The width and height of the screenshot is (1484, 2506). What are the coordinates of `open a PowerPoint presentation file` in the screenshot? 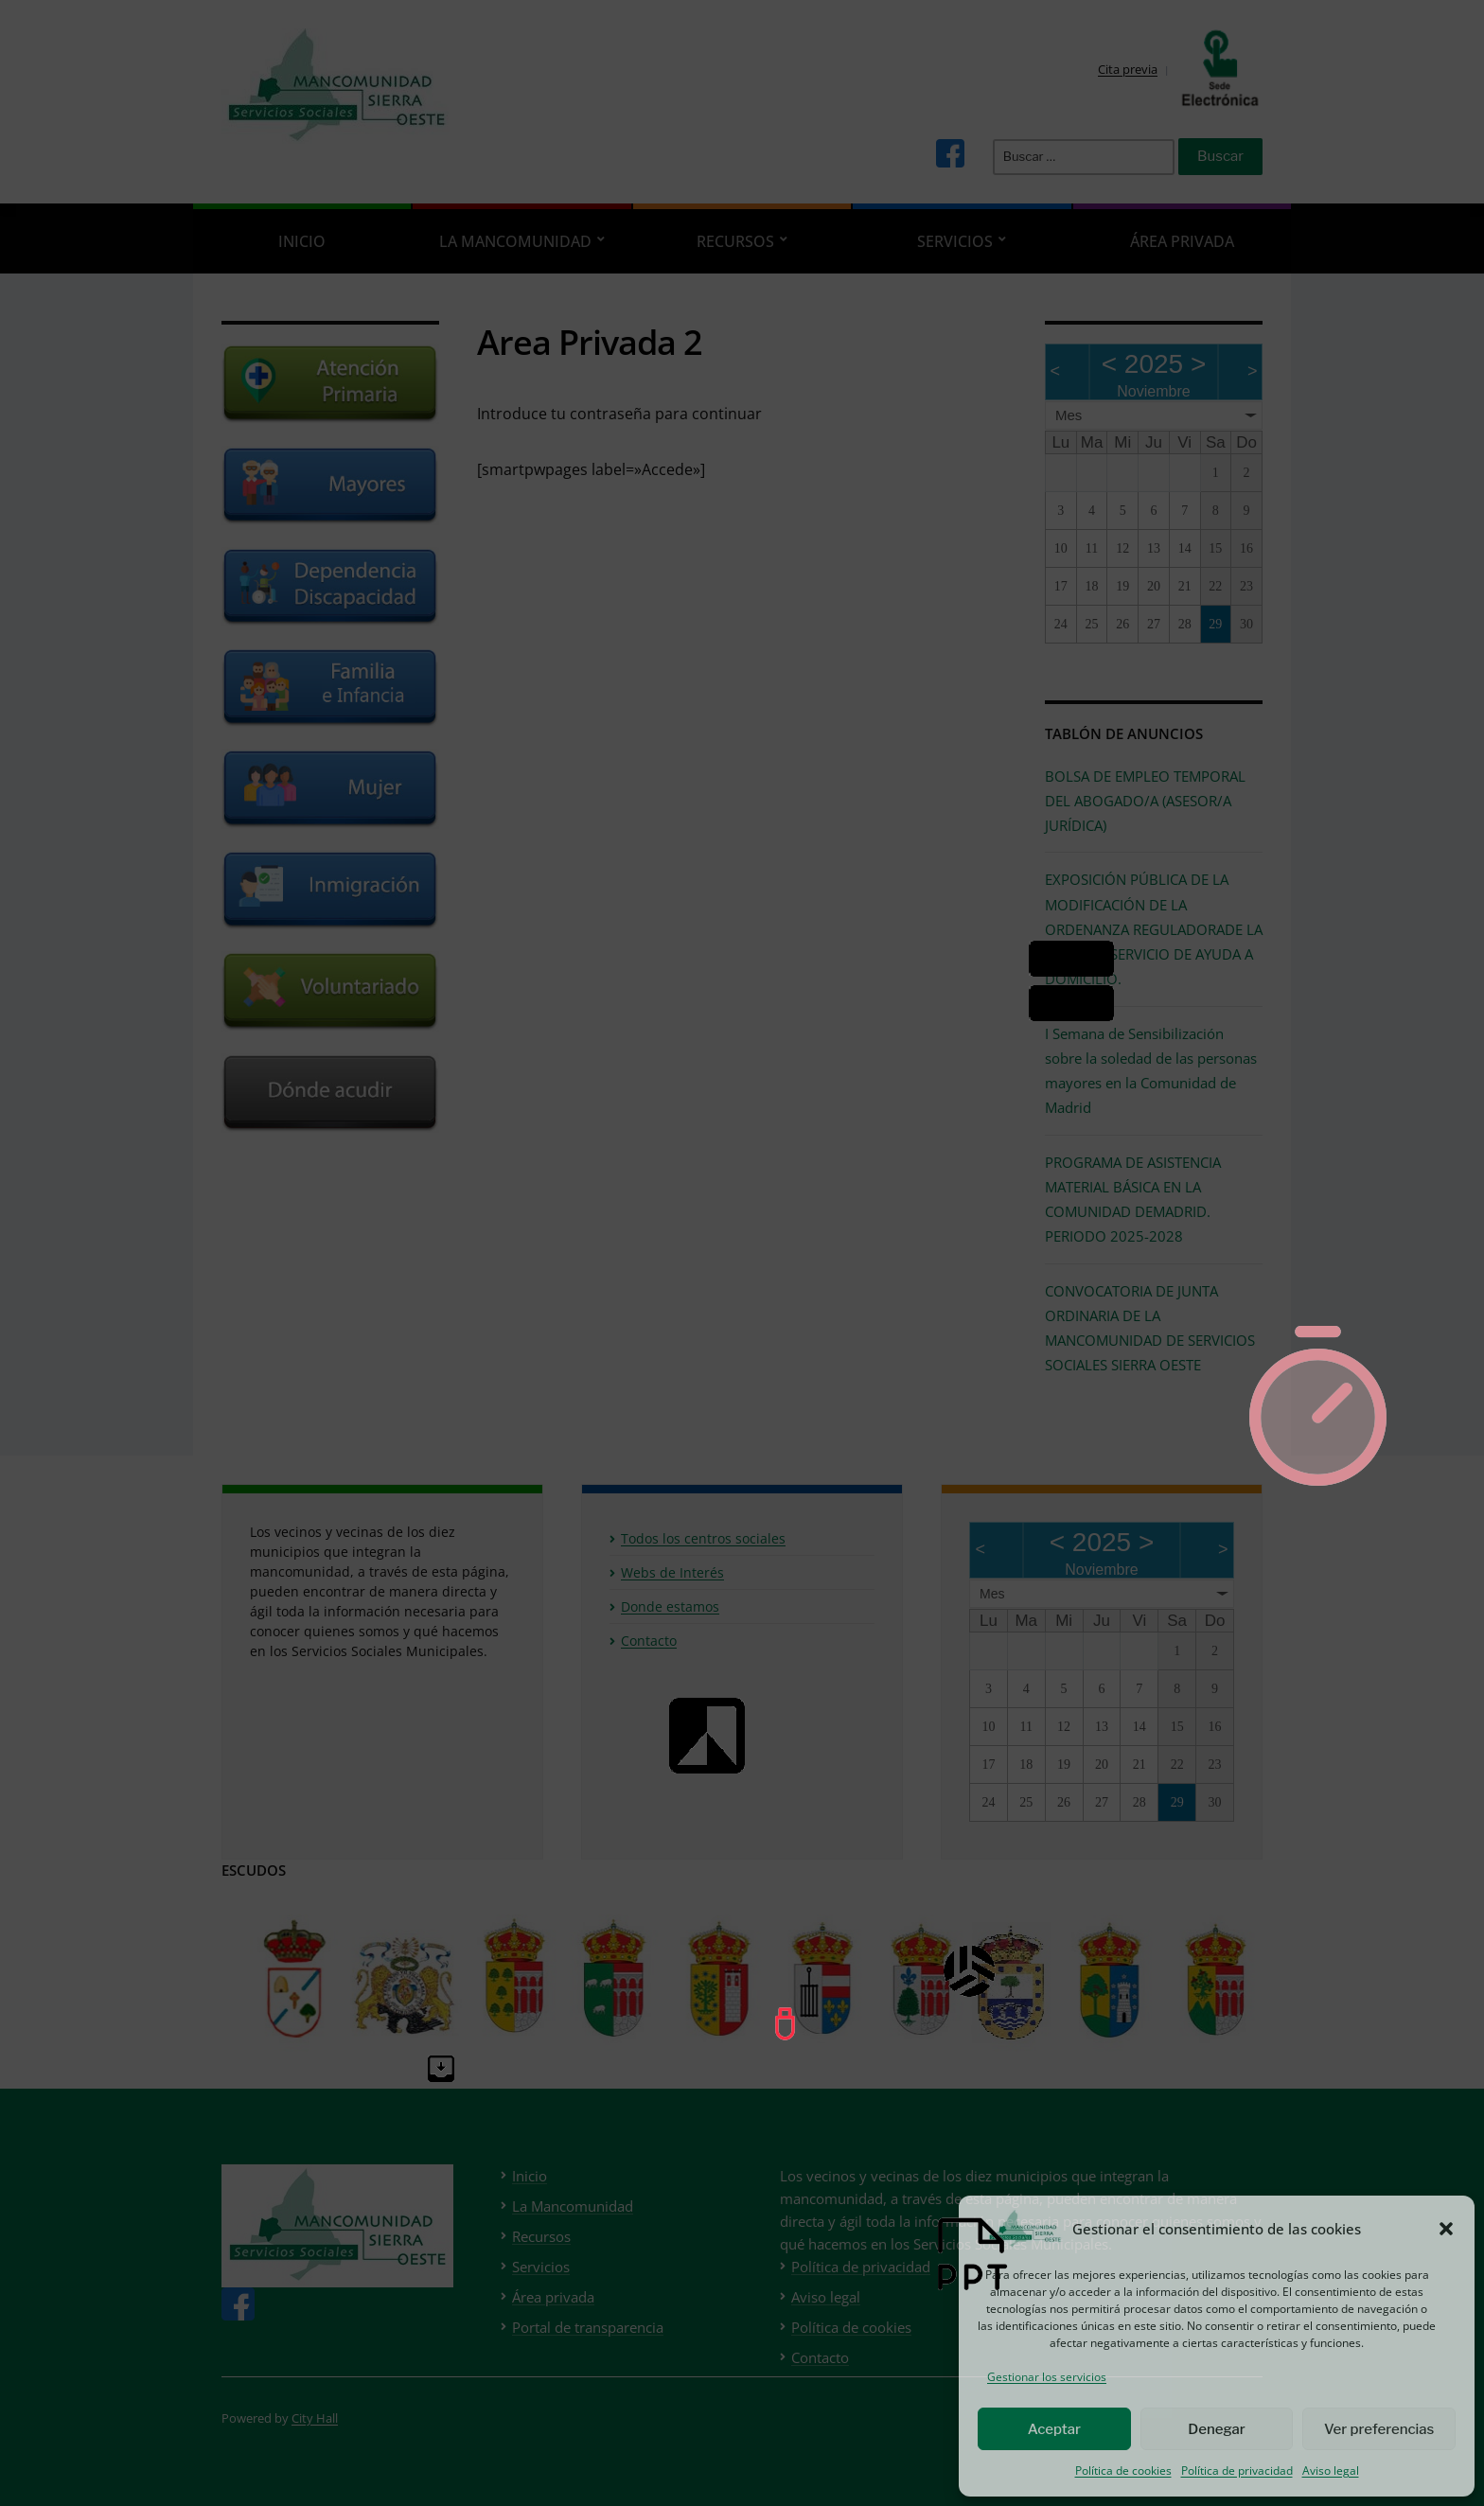 It's located at (971, 2257).